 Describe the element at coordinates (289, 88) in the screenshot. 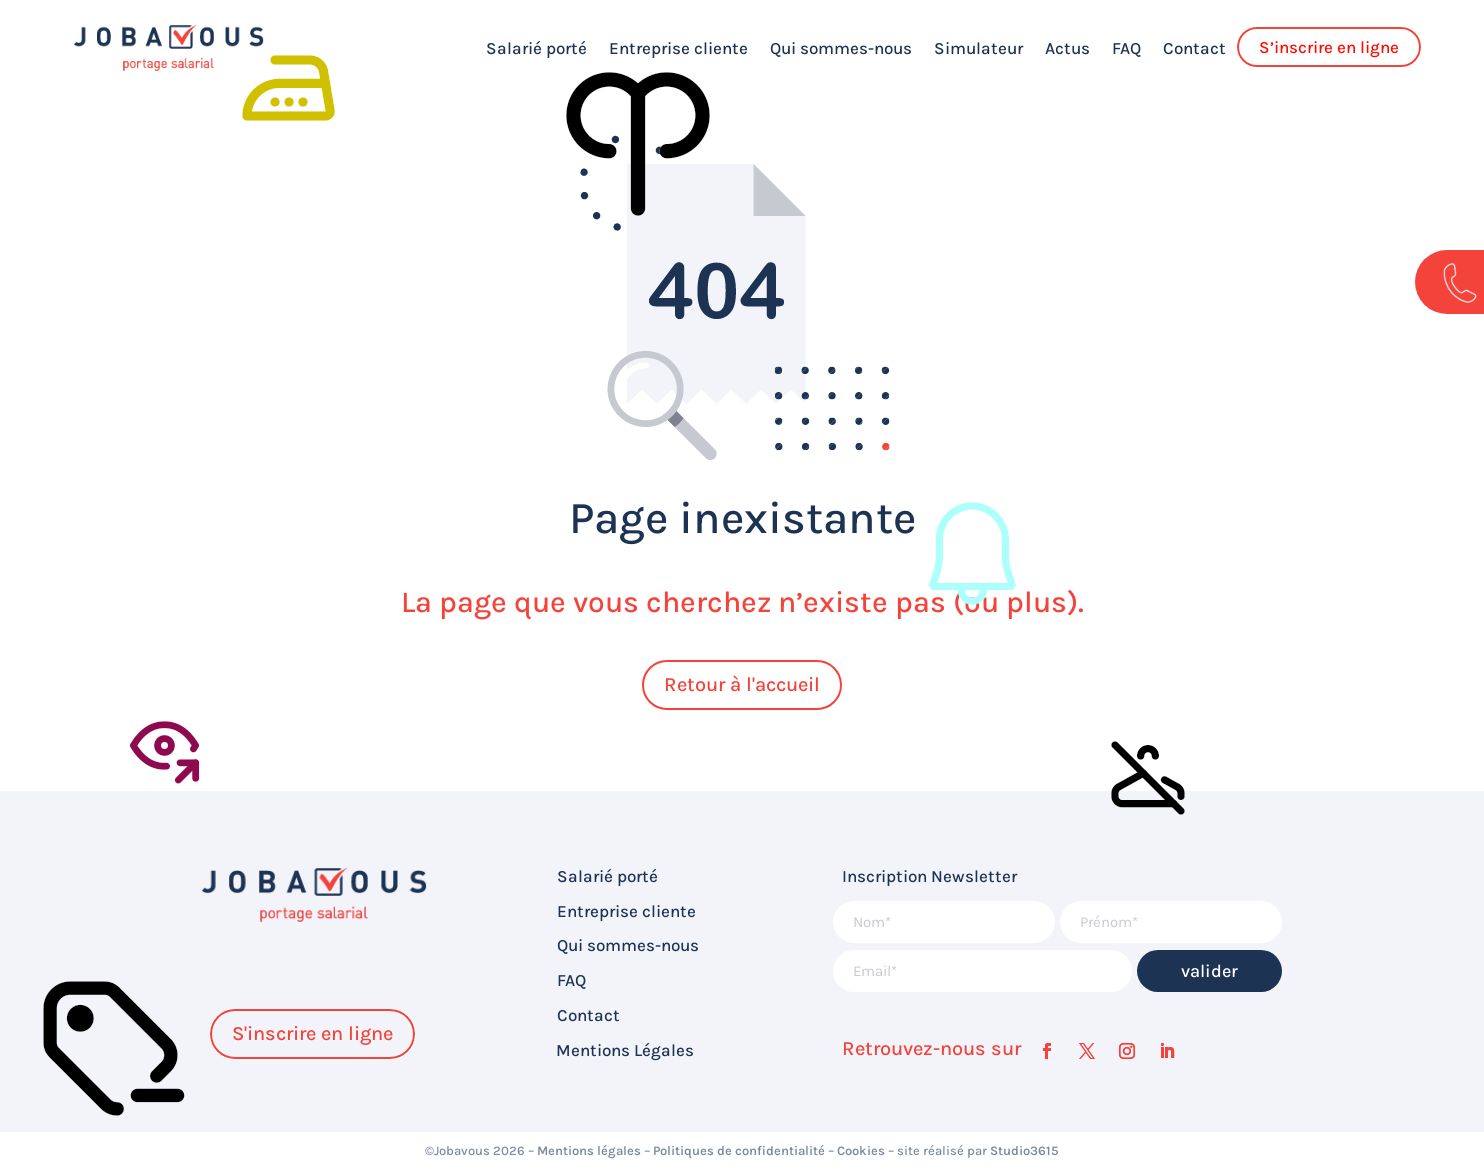

I see `select high heat ironing setting` at that location.